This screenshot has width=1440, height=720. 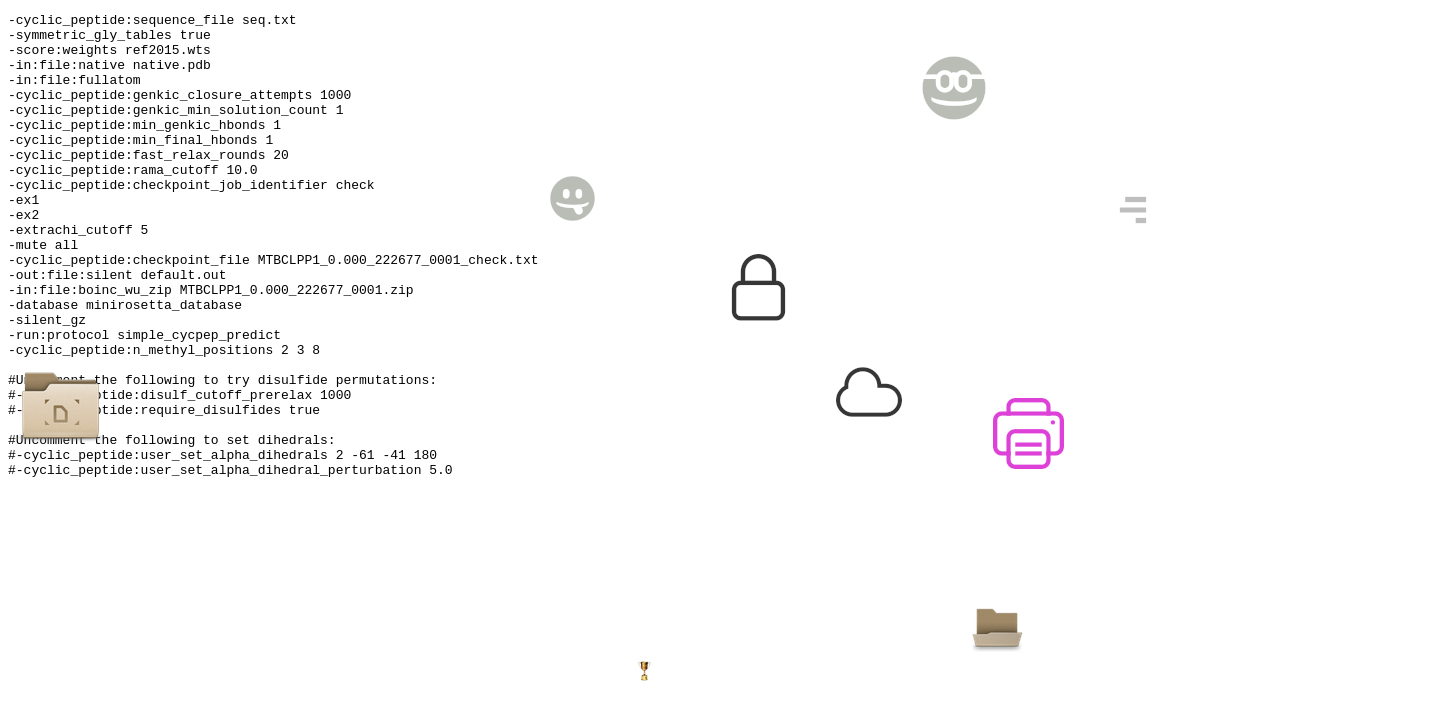 I want to click on view weather information, so click(x=869, y=392).